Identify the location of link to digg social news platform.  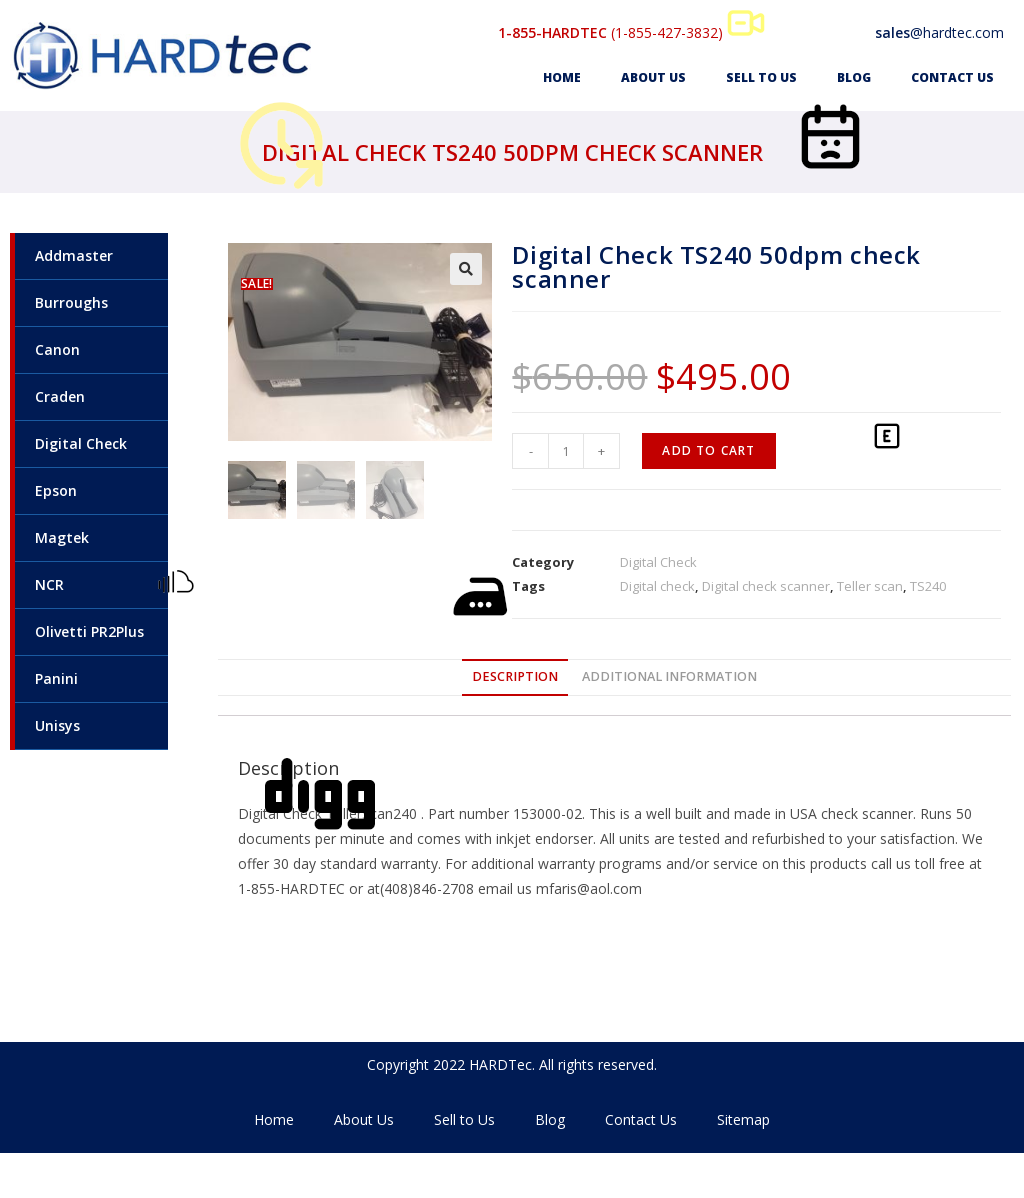
(320, 791).